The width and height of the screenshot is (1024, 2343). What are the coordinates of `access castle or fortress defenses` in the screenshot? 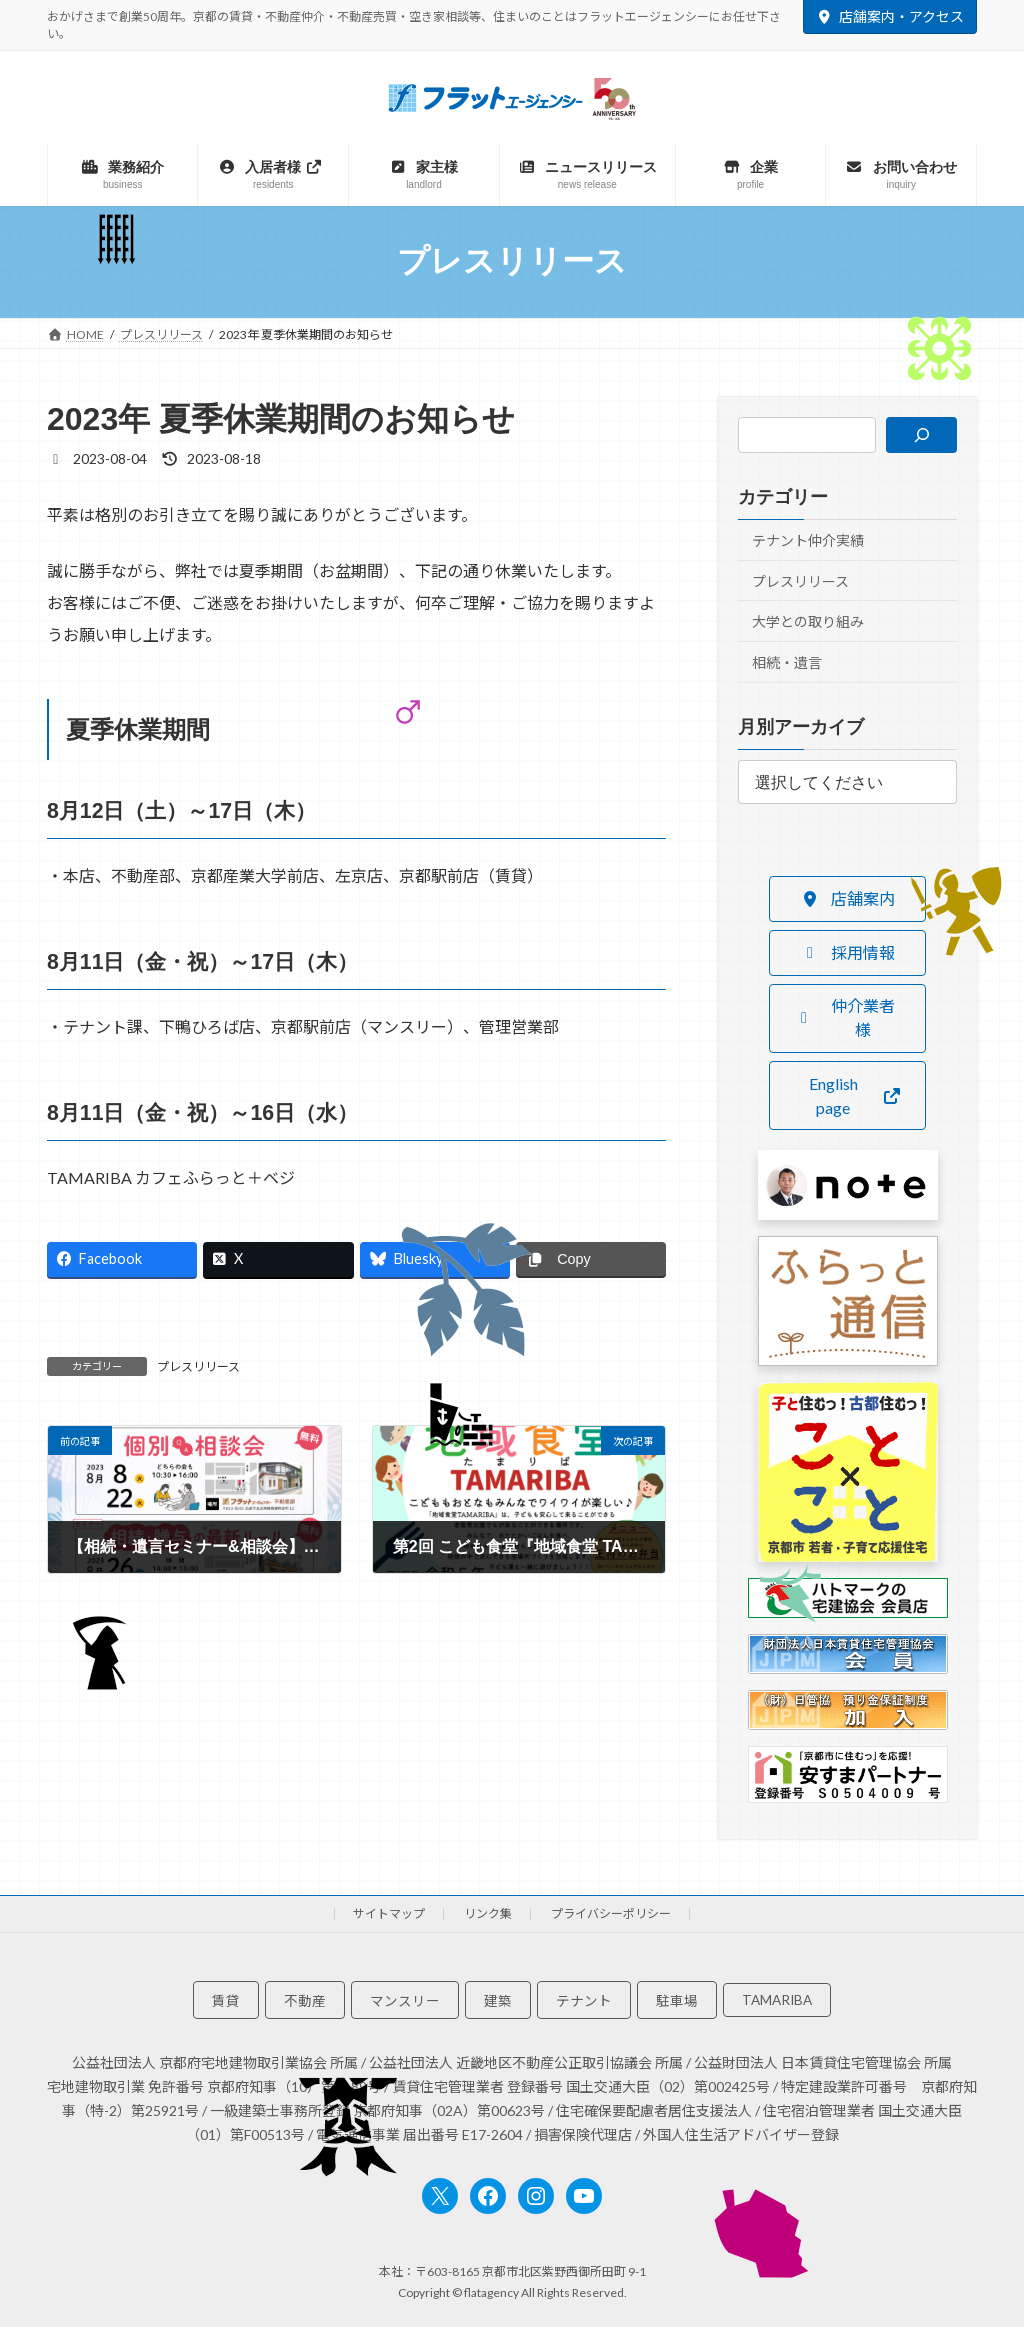 It's located at (116, 239).